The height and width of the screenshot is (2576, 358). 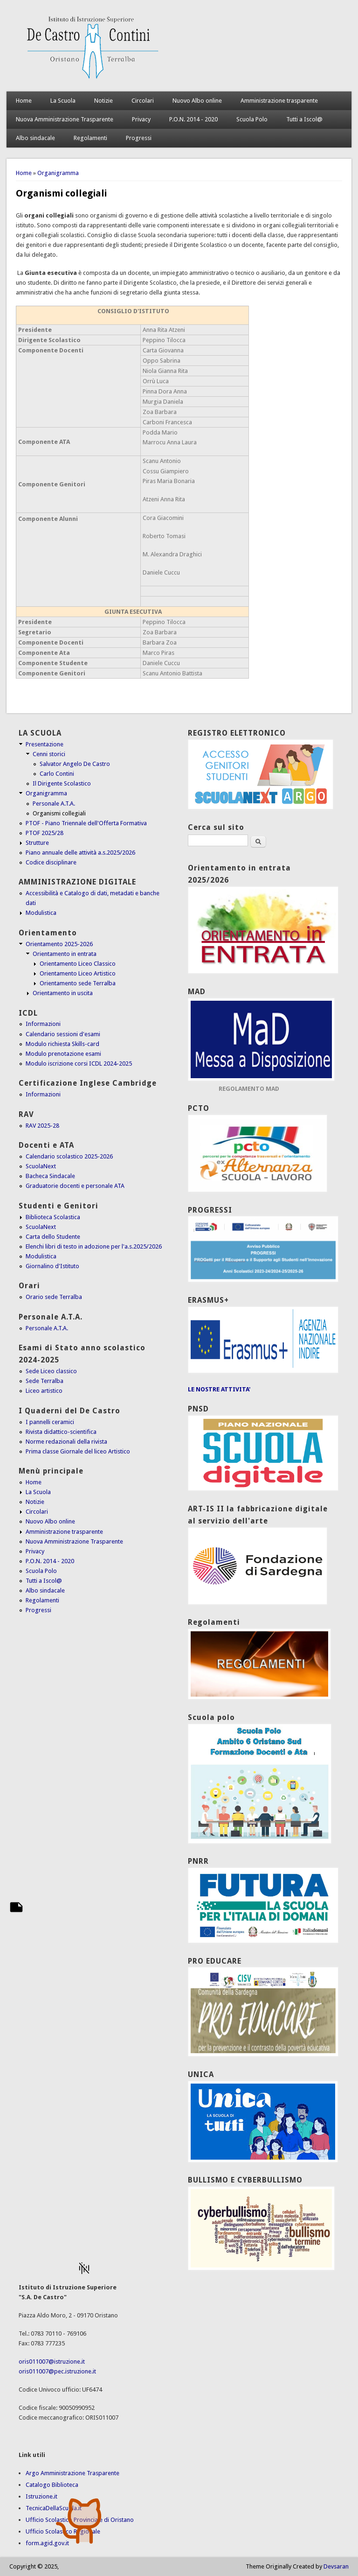 I want to click on create a new note, so click(x=16, y=1907).